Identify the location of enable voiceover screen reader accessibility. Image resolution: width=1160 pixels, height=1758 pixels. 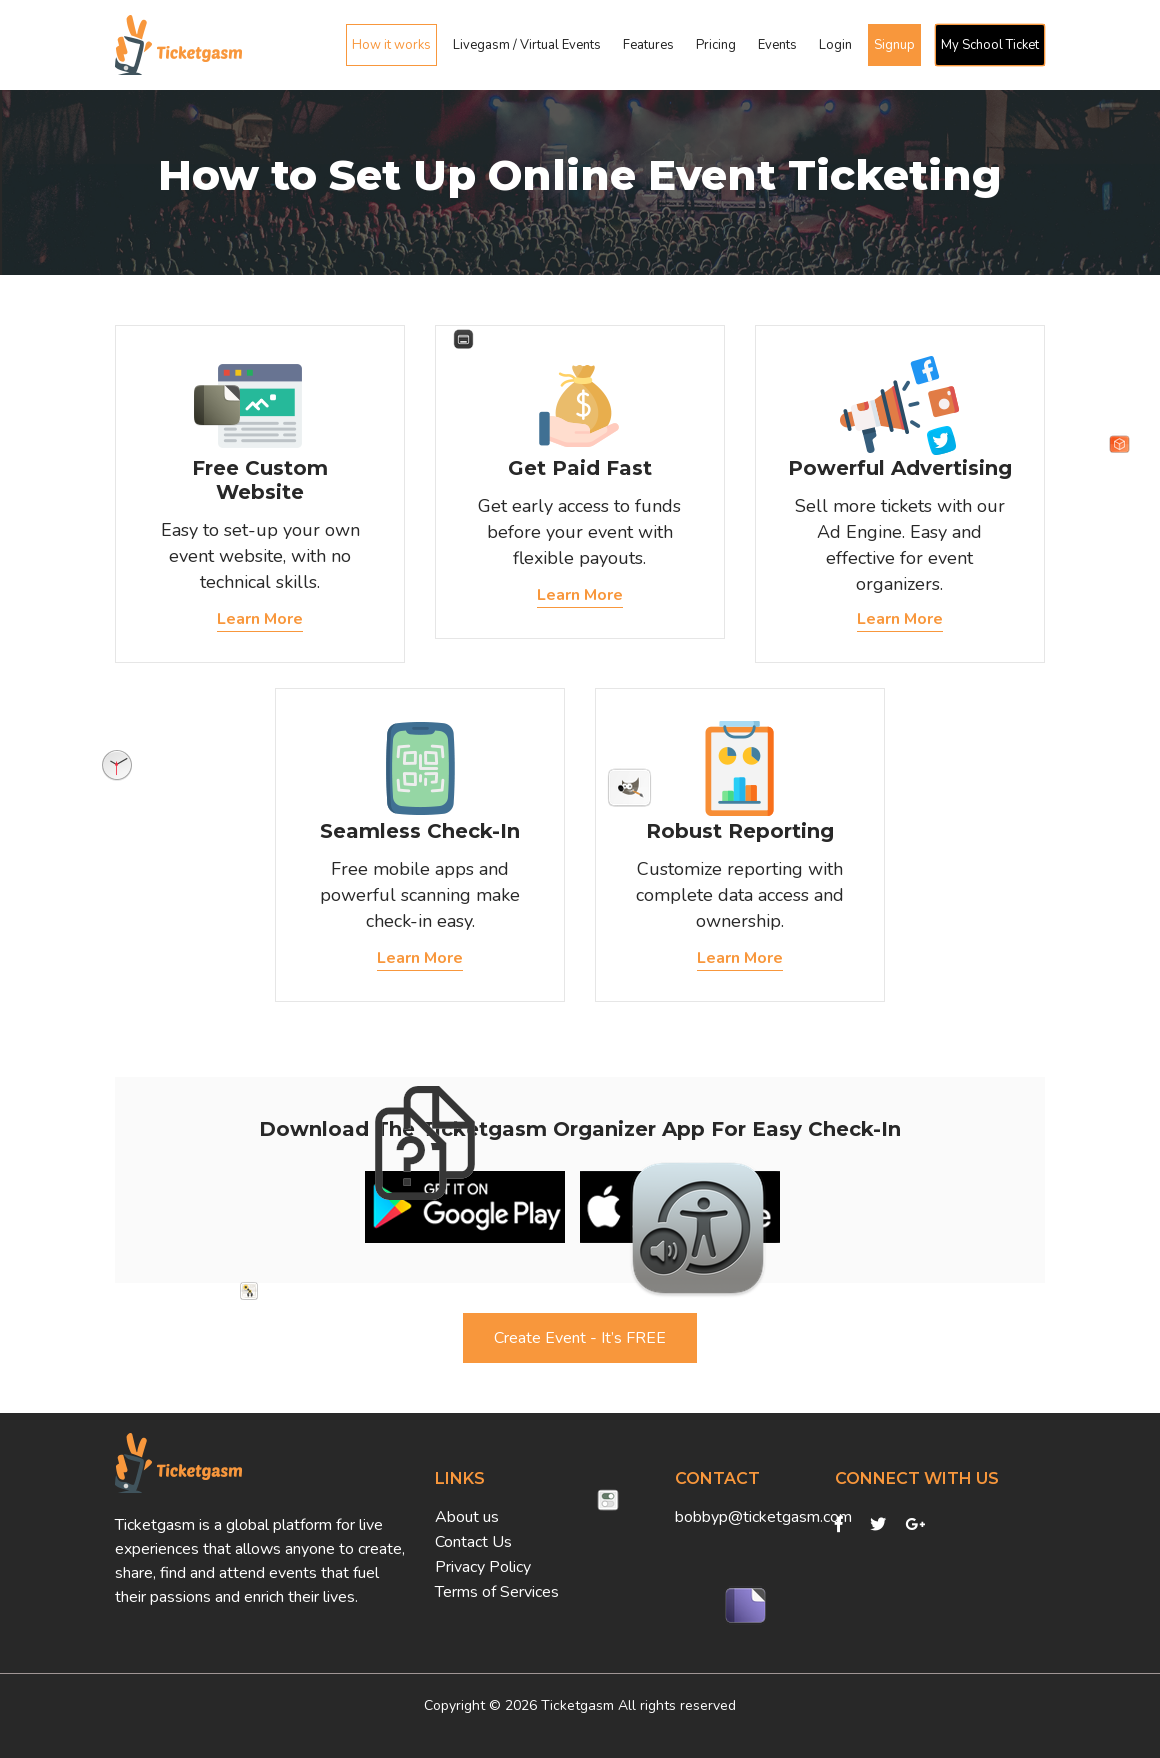
(698, 1228).